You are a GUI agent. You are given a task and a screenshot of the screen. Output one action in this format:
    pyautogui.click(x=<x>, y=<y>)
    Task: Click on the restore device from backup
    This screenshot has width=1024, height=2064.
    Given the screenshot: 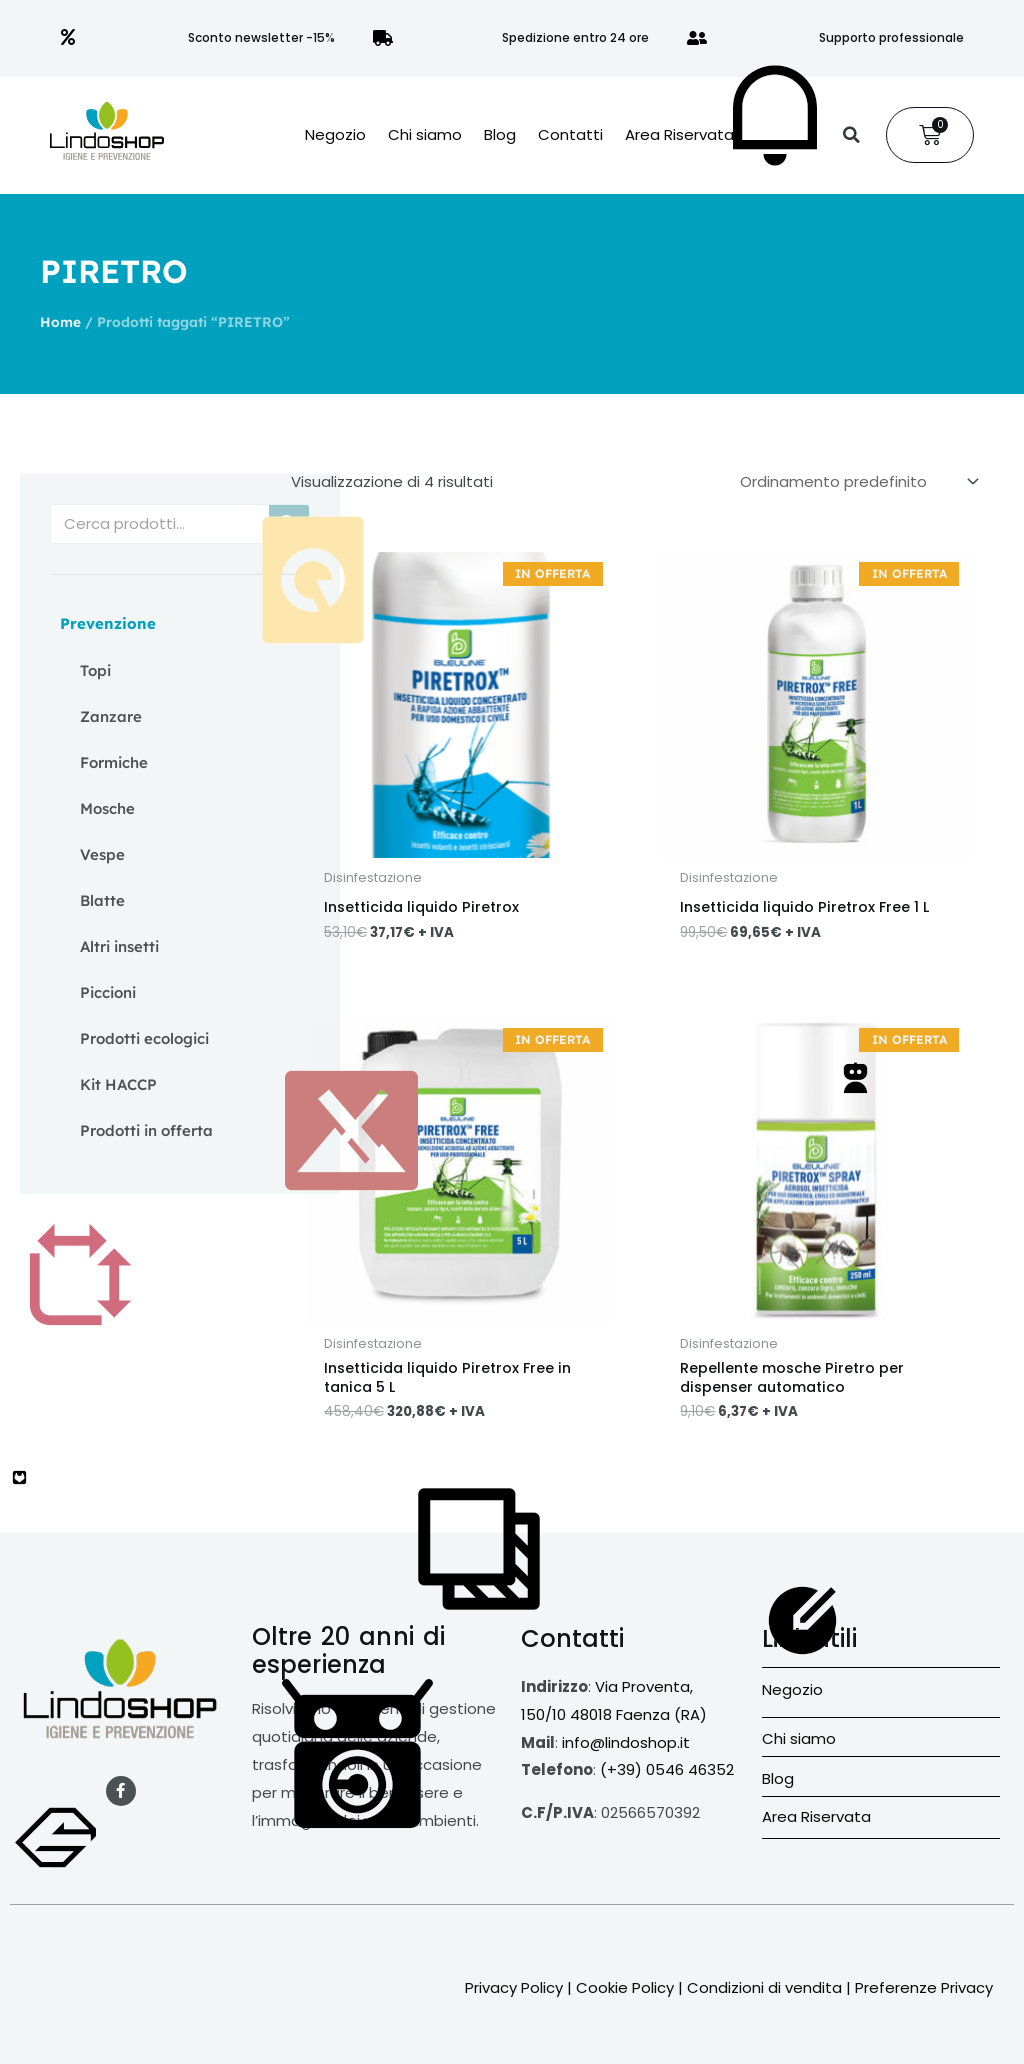 What is the action you would take?
    pyautogui.click(x=313, y=580)
    